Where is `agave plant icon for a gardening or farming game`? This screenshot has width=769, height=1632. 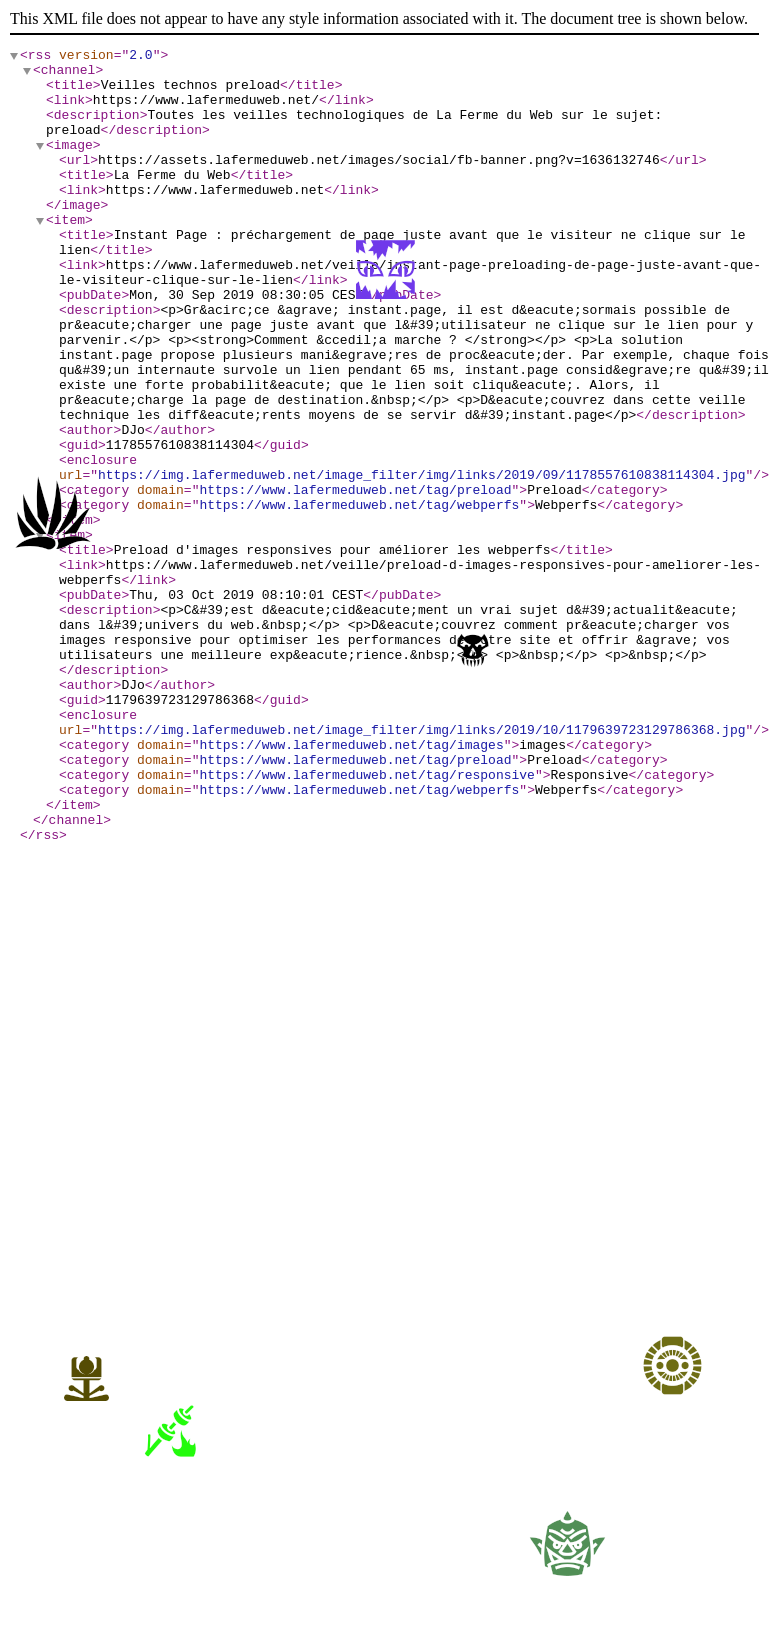
agave plant icon for a gardening or farming game is located at coordinates (53, 513).